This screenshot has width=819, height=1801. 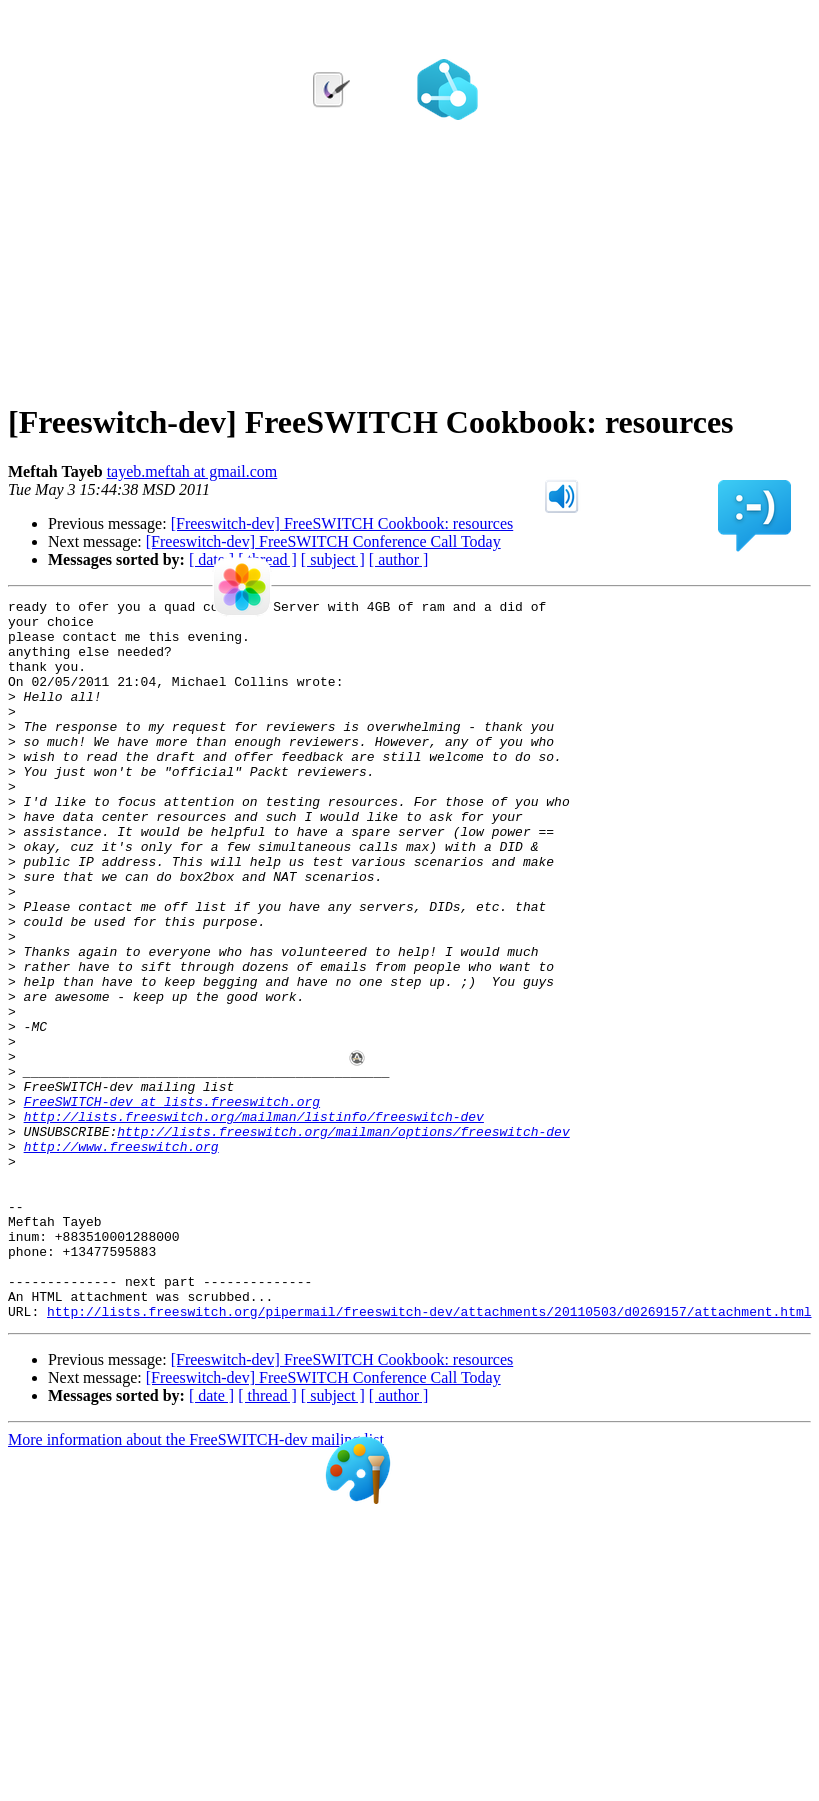 I want to click on indicates sound or audio is enabled, so click(x=587, y=470).